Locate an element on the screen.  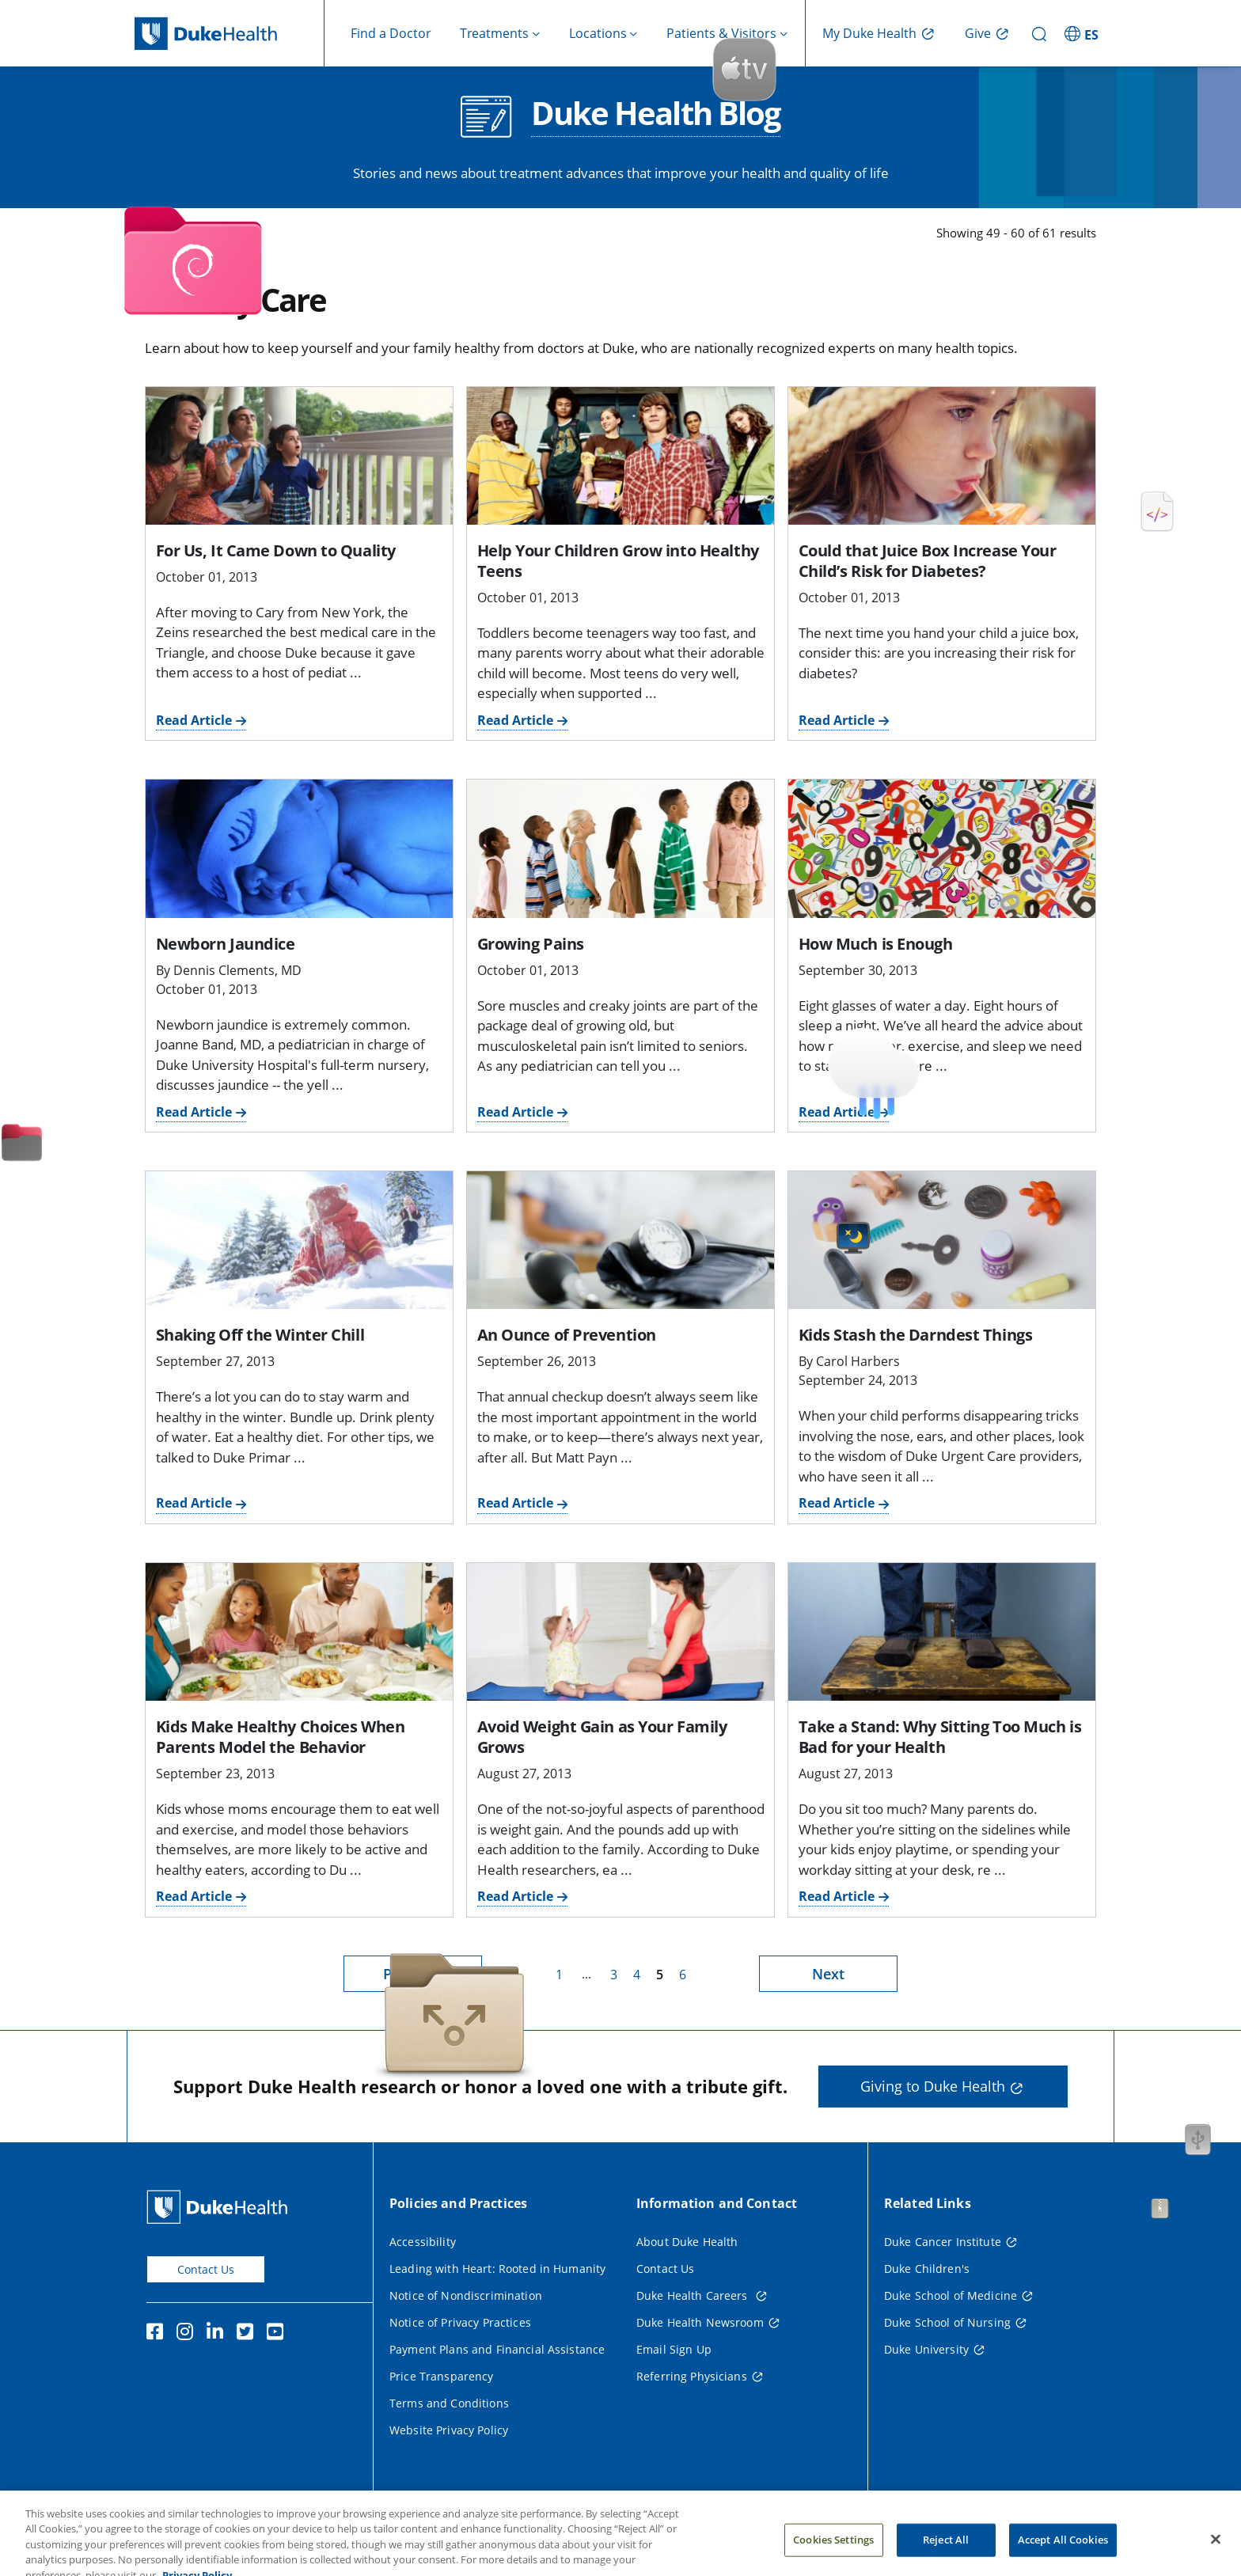
access screensaver settings is located at coordinates (853, 1238).